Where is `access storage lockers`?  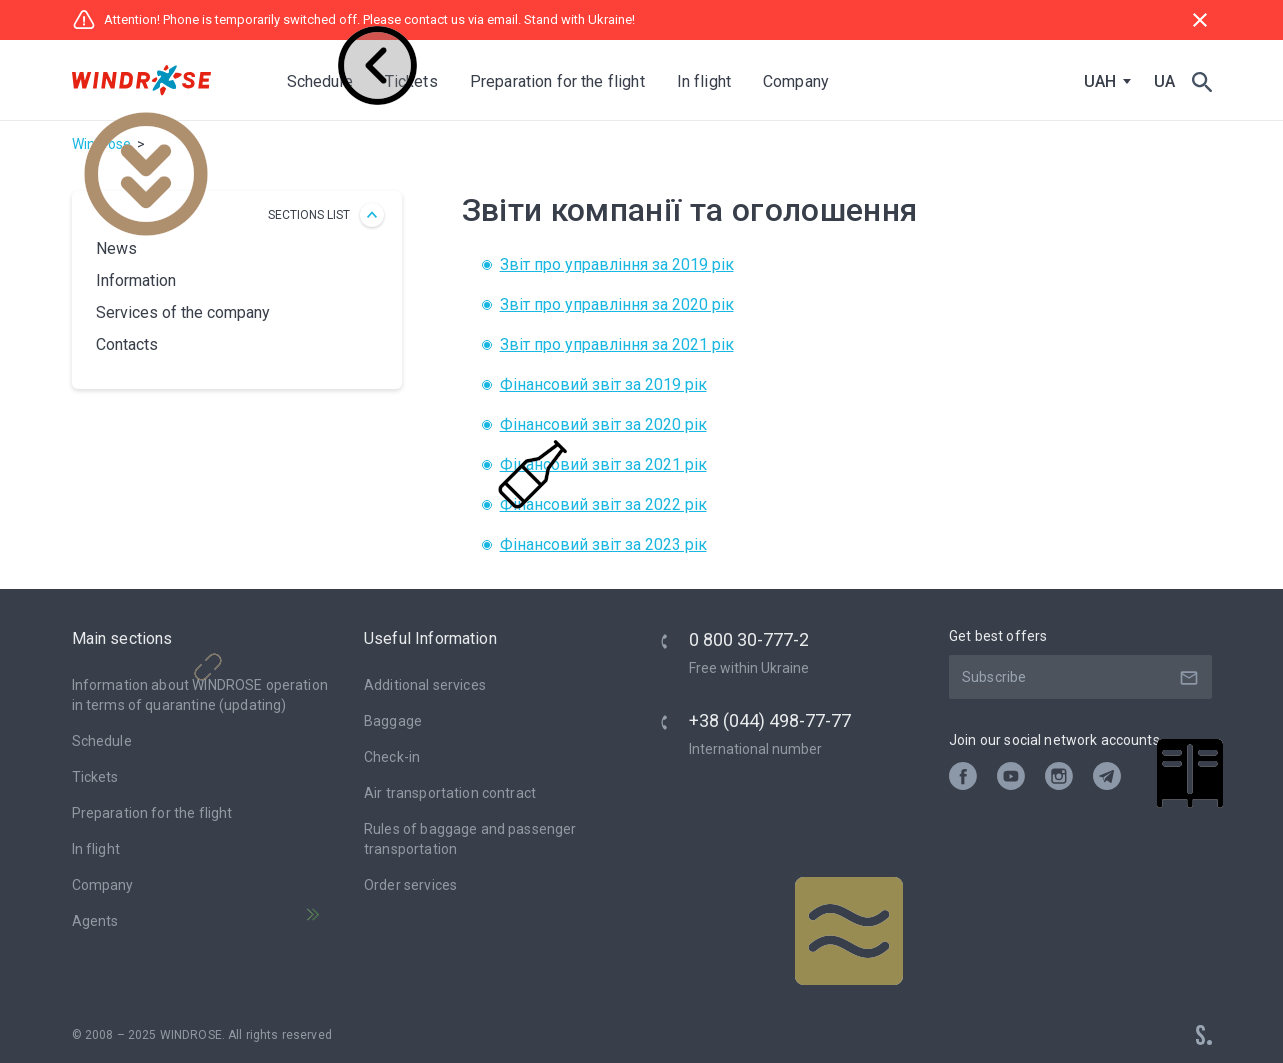
access storage lockers is located at coordinates (1190, 772).